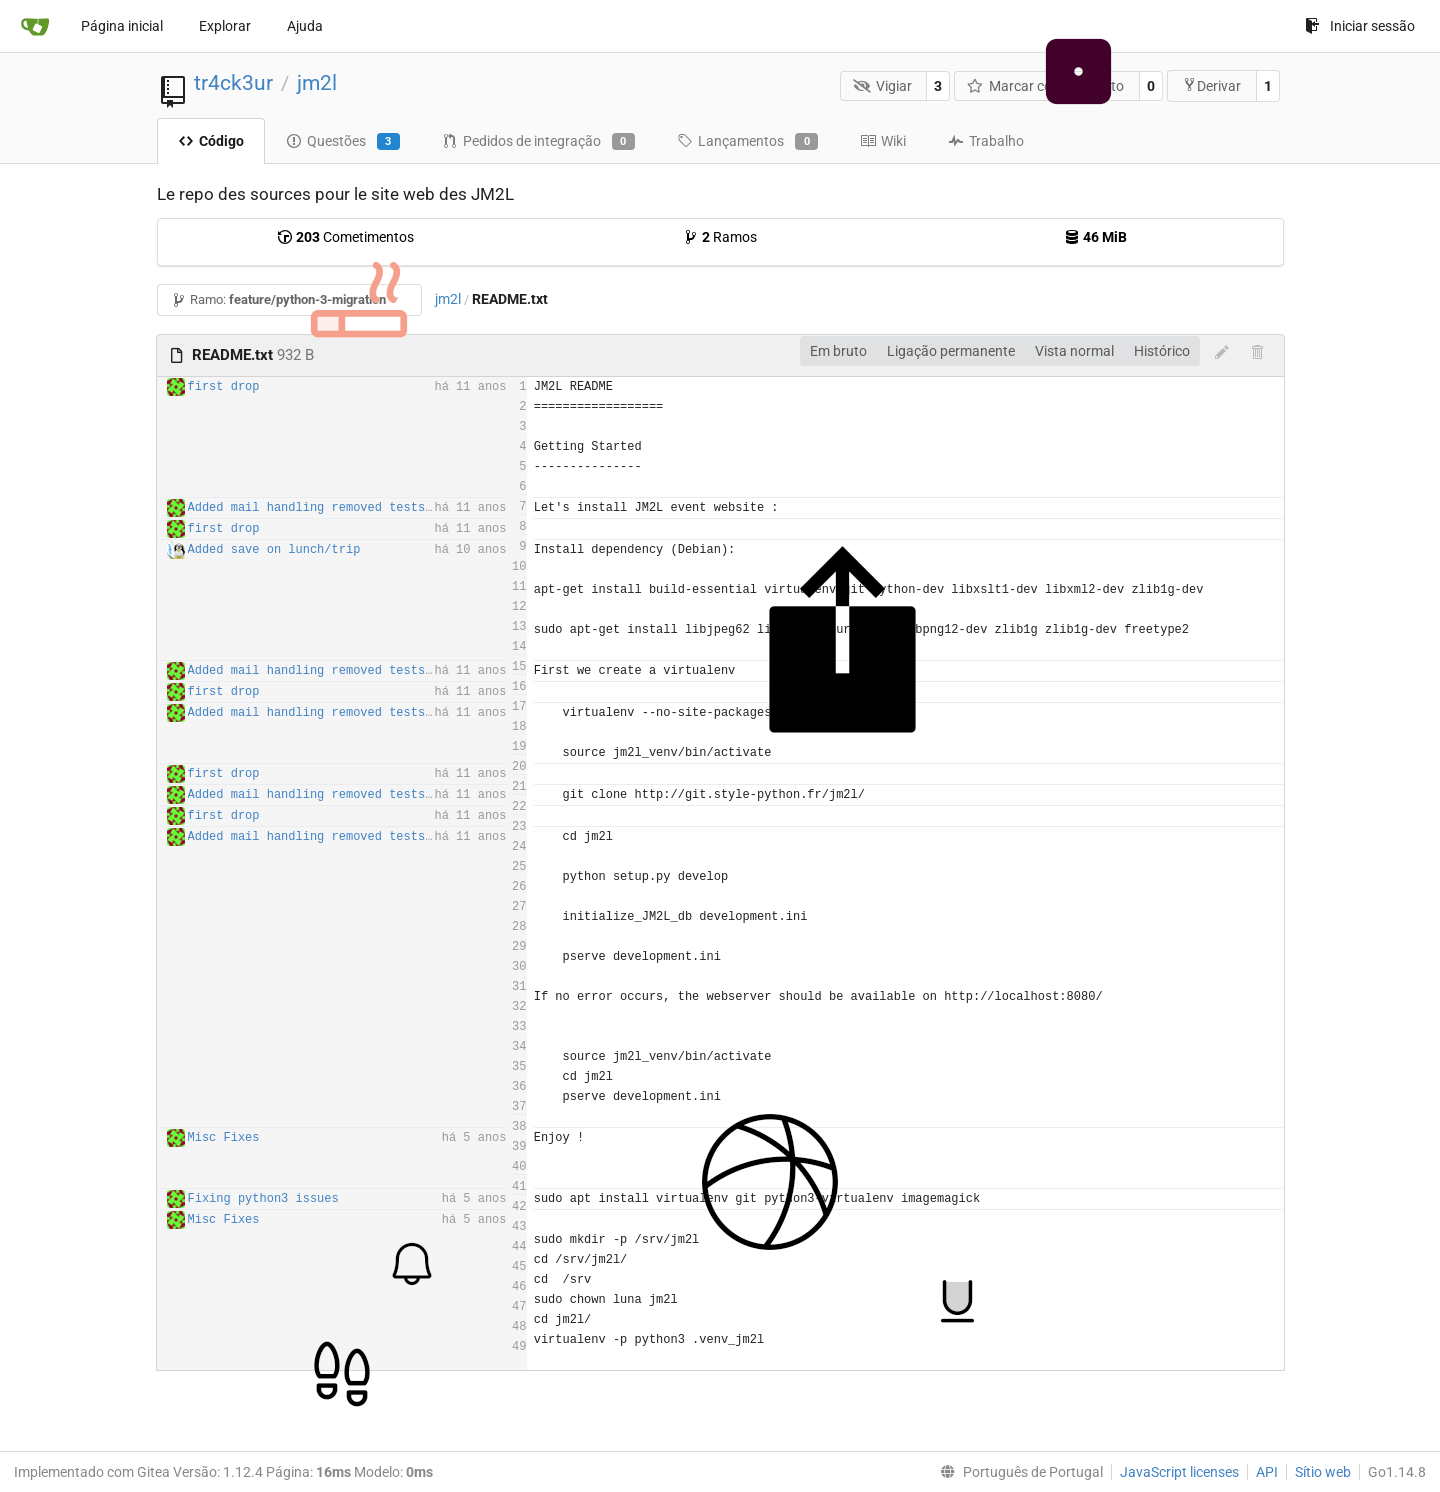 This screenshot has height=1492, width=1440. What do you see at coordinates (1078, 71) in the screenshot?
I see `indicates a roll result of one` at bounding box center [1078, 71].